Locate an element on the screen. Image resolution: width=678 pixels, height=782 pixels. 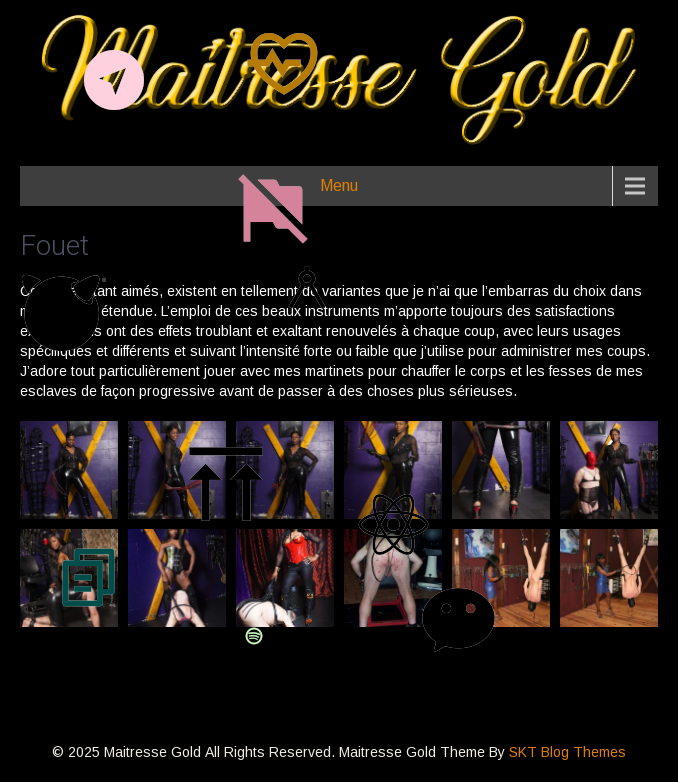
FreeBSD operating system logo is located at coordinates (64, 313).